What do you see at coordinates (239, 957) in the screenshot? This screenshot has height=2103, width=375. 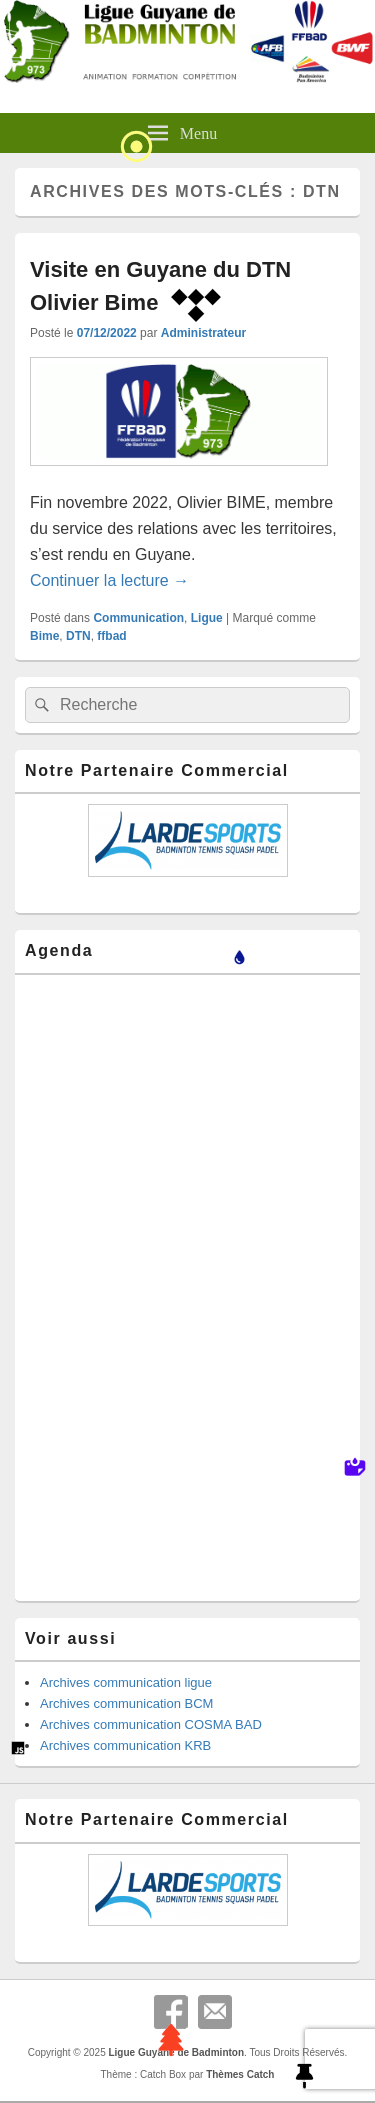 I see `adjust water or hydration settings` at bounding box center [239, 957].